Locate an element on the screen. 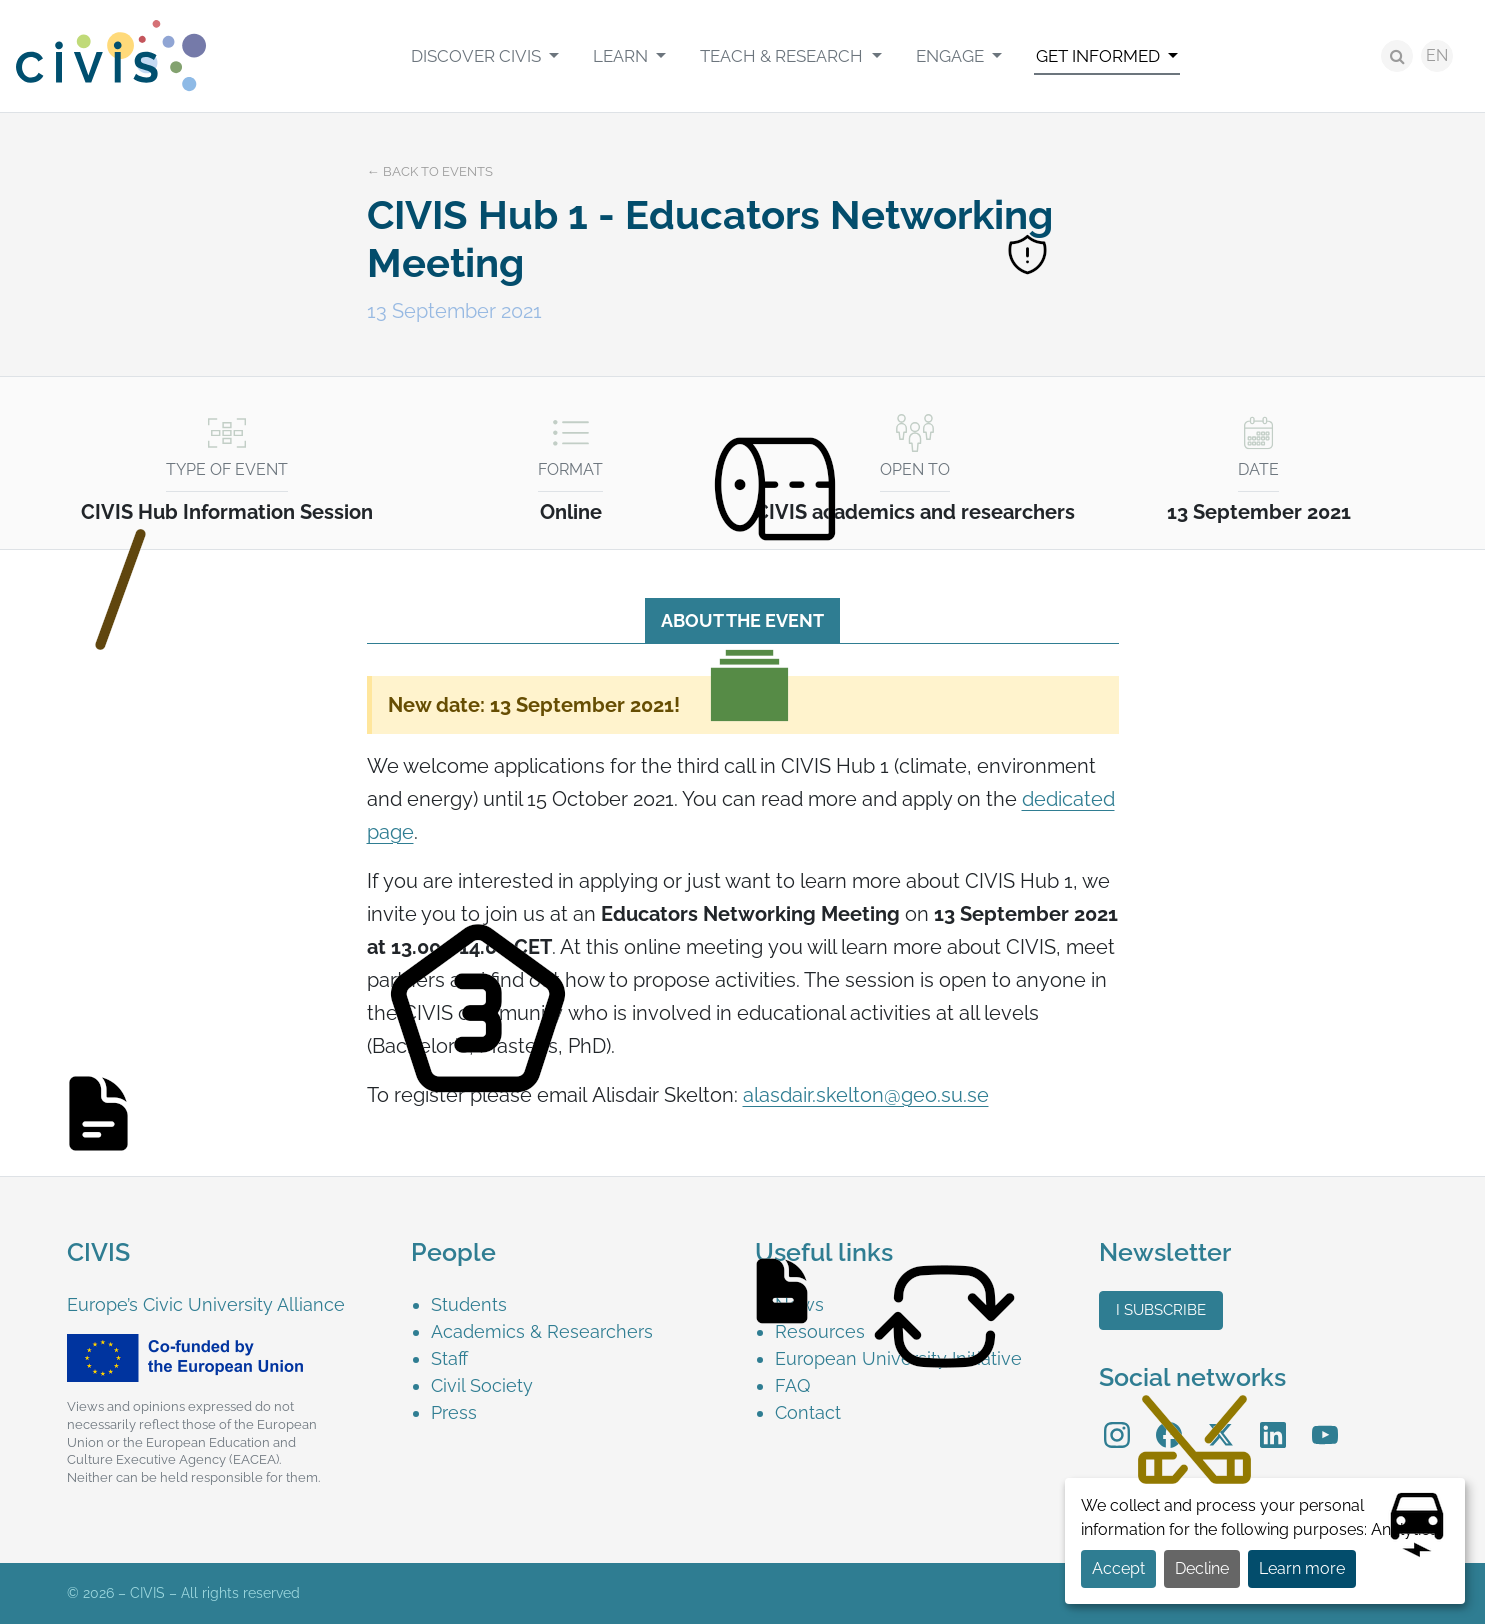 Image resolution: width=1485 pixels, height=1624 pixels. view your photo albums is located at coordinates (749, 685).